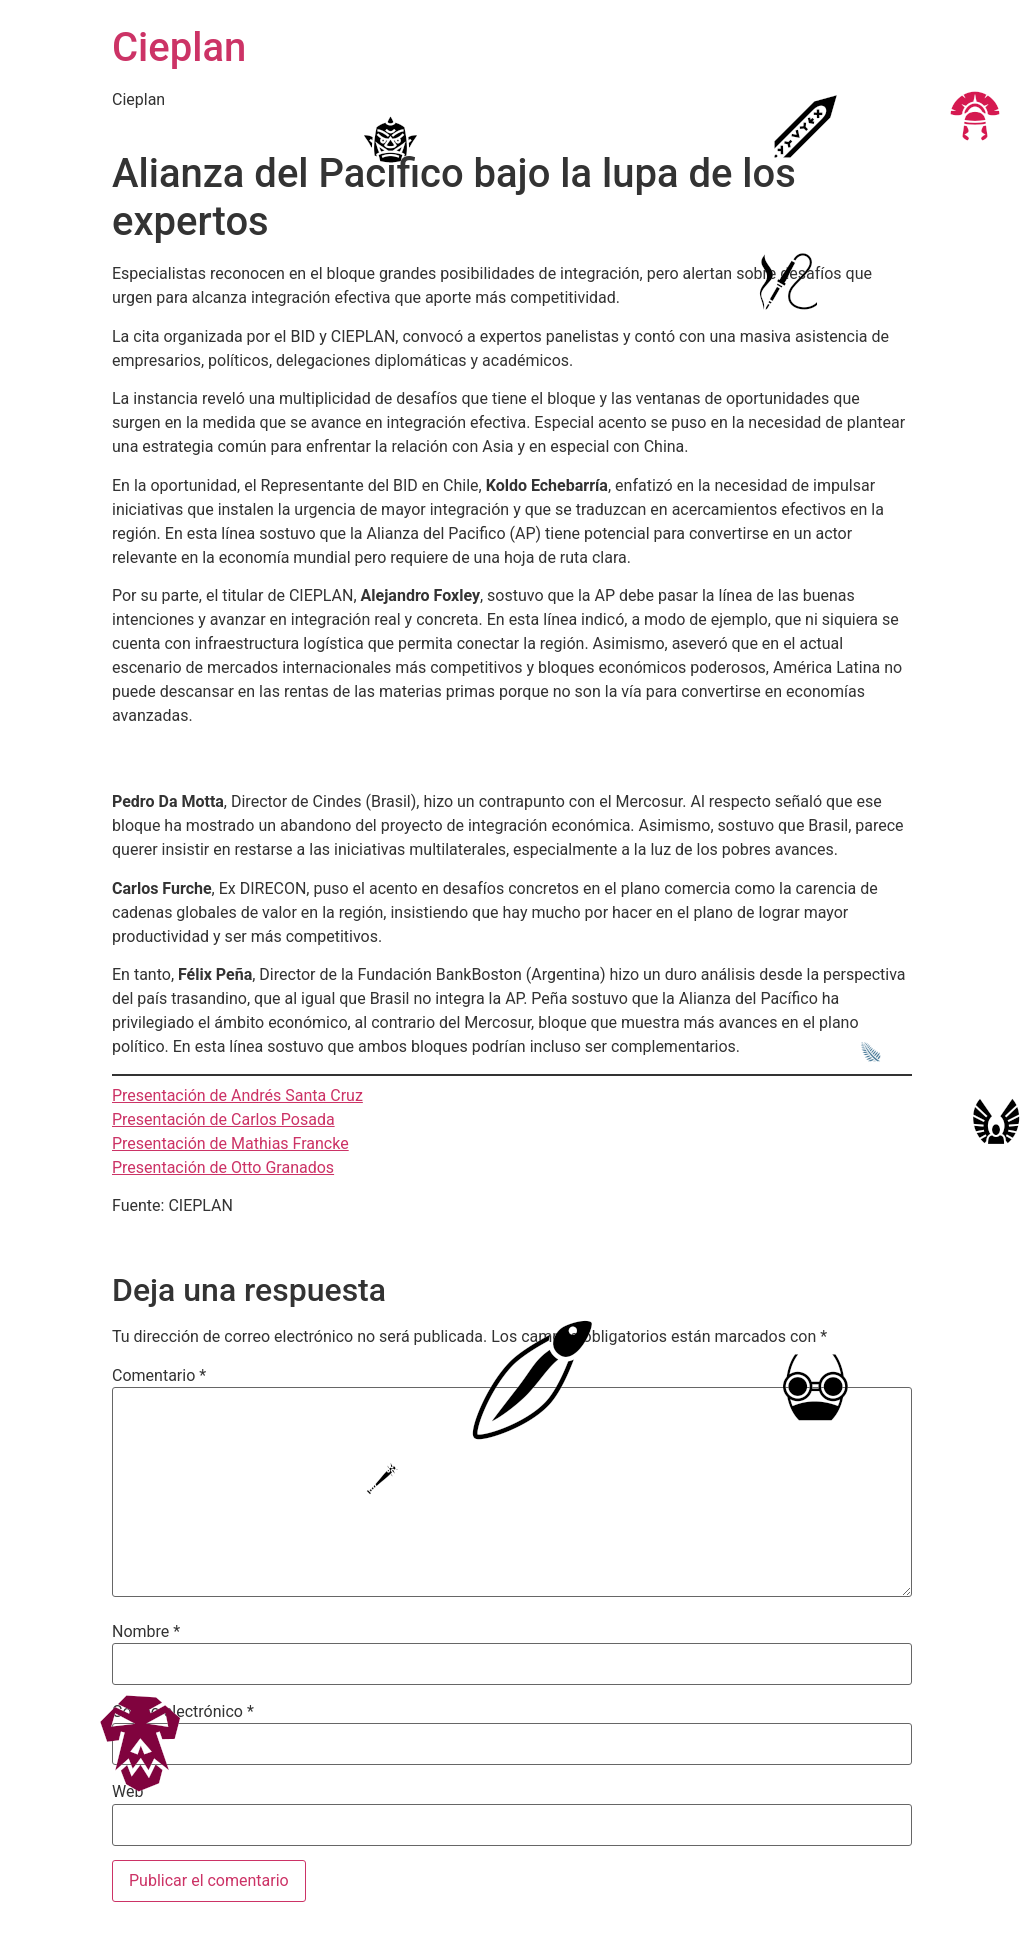 The image size is (1024, 1948). Describe the element at coordinates (390, 139) in the screenshot. I see `select orc character or race` at that location.